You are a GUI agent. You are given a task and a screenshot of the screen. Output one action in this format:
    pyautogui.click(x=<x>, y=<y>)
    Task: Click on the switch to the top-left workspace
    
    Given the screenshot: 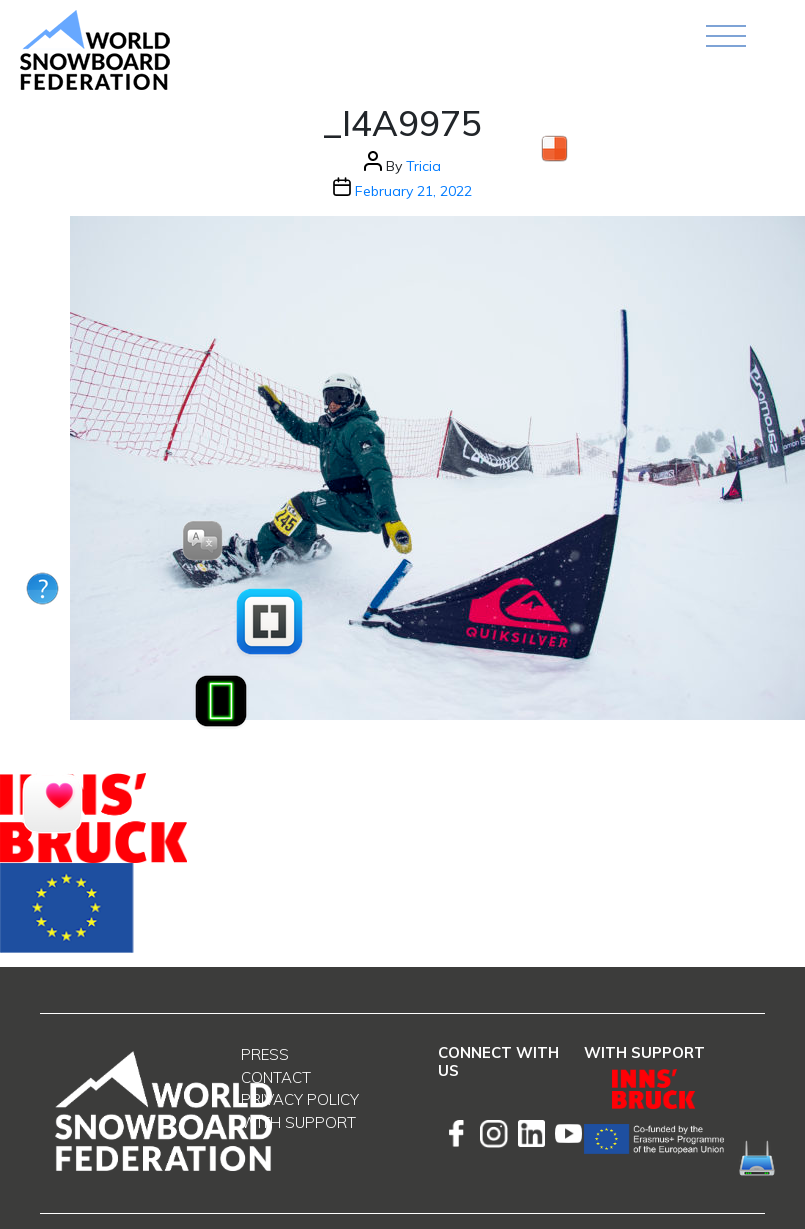 What is the action you would take?
    pyautogui.click(x=554, y=148)
    